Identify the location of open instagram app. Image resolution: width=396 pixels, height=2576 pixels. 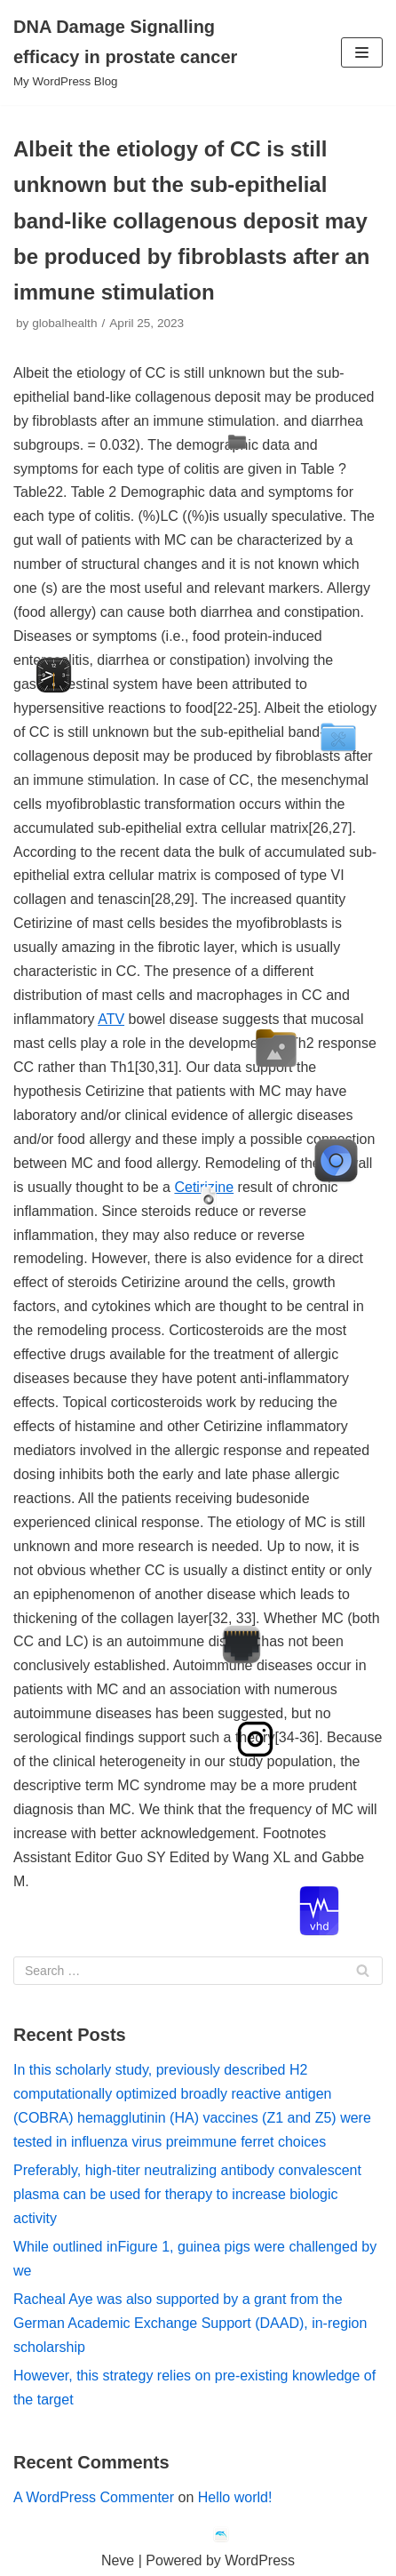
(255, 1739).